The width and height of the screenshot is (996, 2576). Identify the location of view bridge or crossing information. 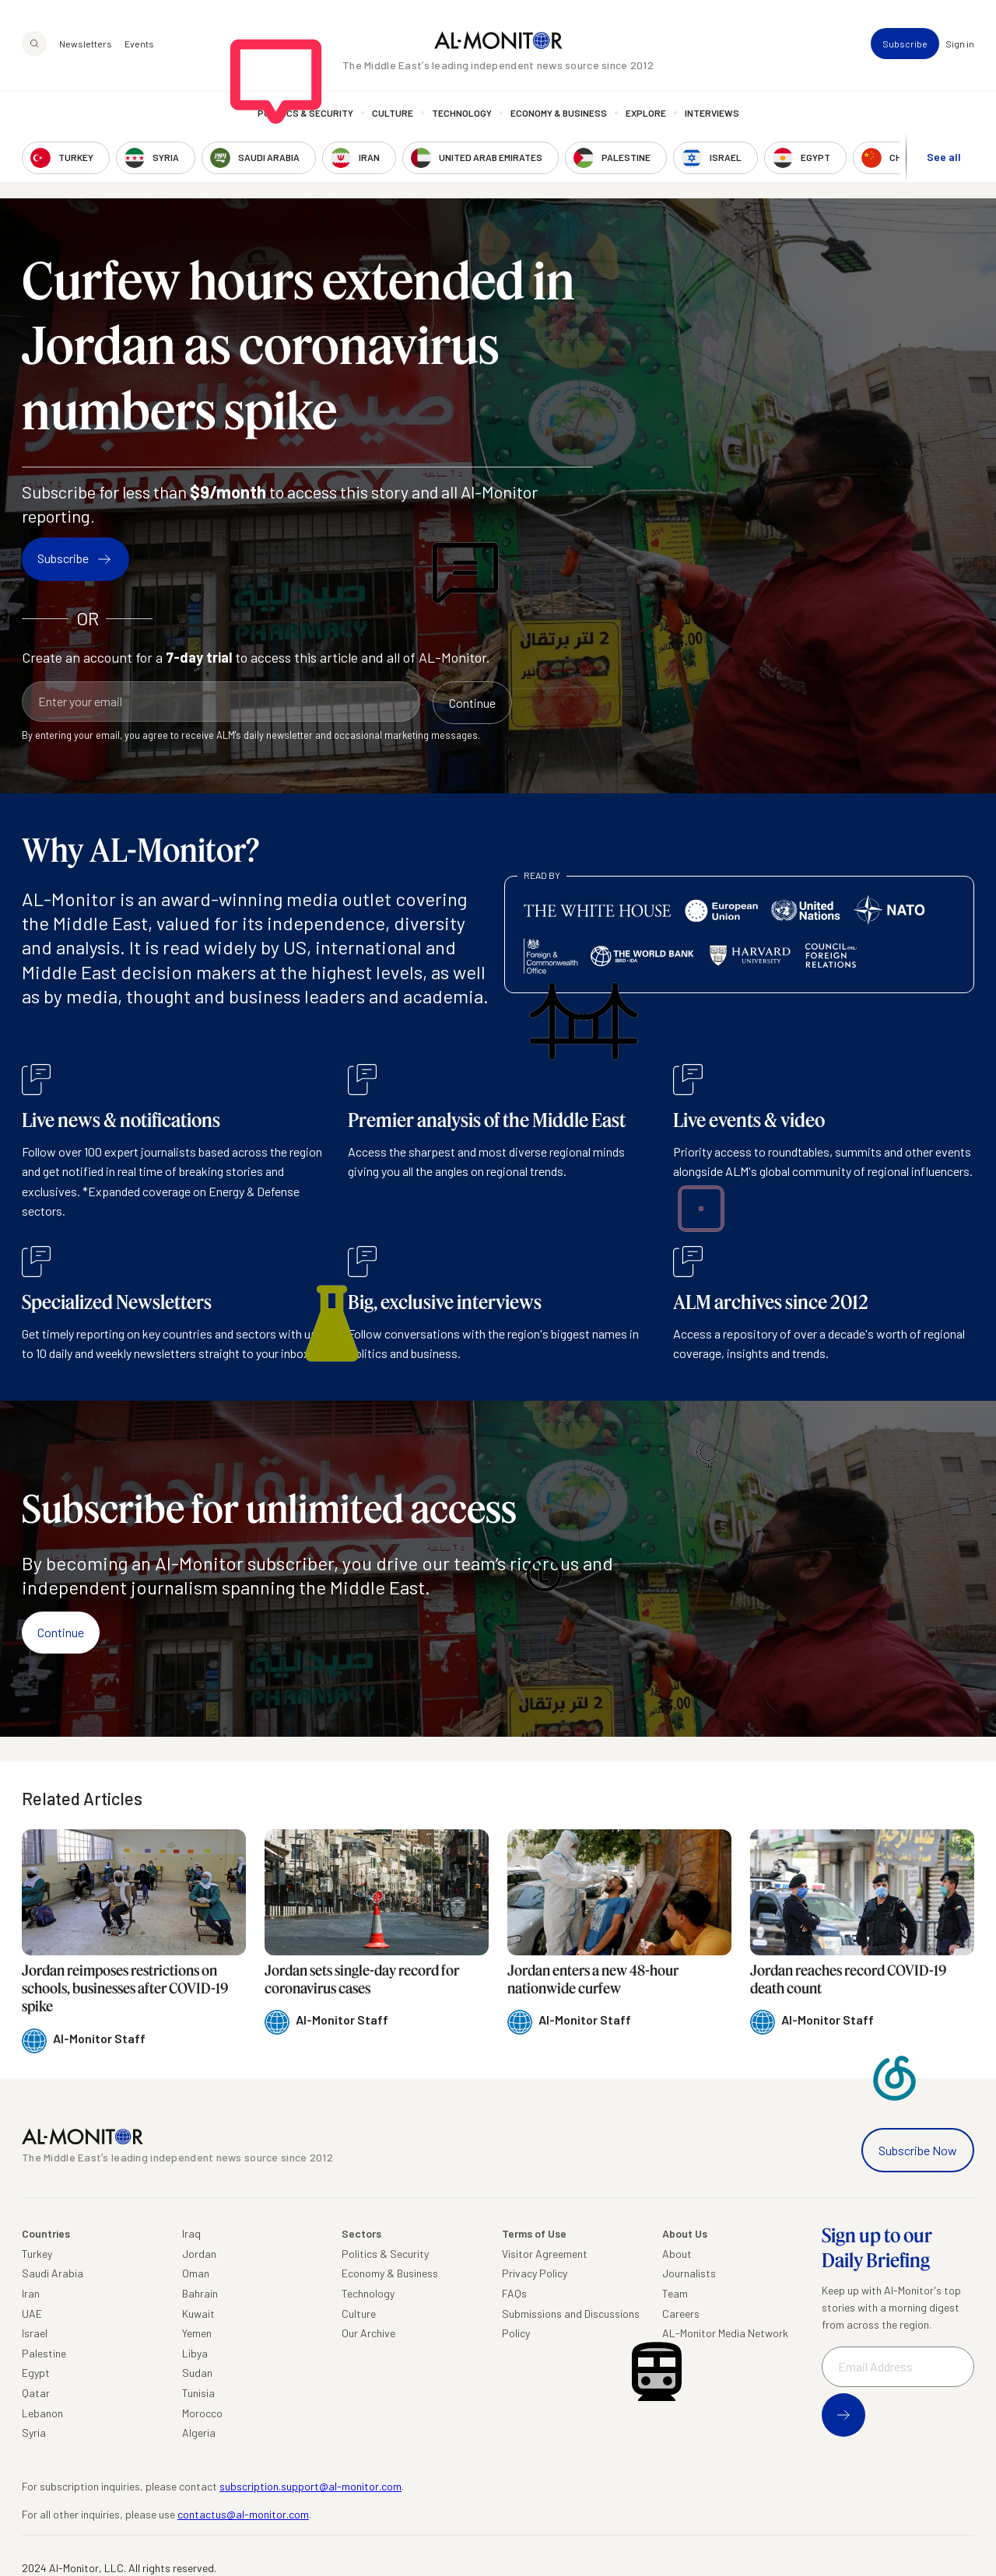
(584, 1021).